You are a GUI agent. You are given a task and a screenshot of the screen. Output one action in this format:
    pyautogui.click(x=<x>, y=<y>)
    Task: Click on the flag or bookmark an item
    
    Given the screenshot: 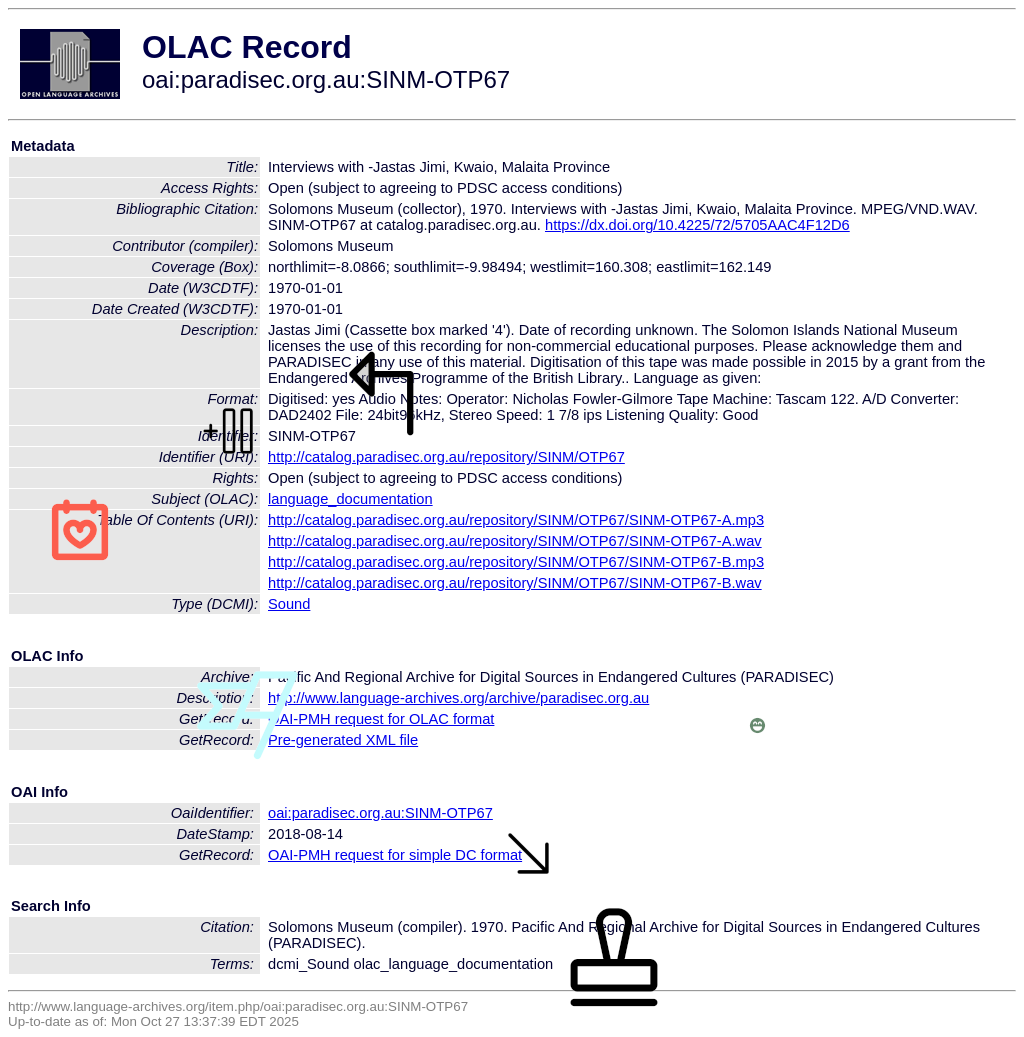 What is the action you would take?
    pyautogui.click(x=246, y=711)
    